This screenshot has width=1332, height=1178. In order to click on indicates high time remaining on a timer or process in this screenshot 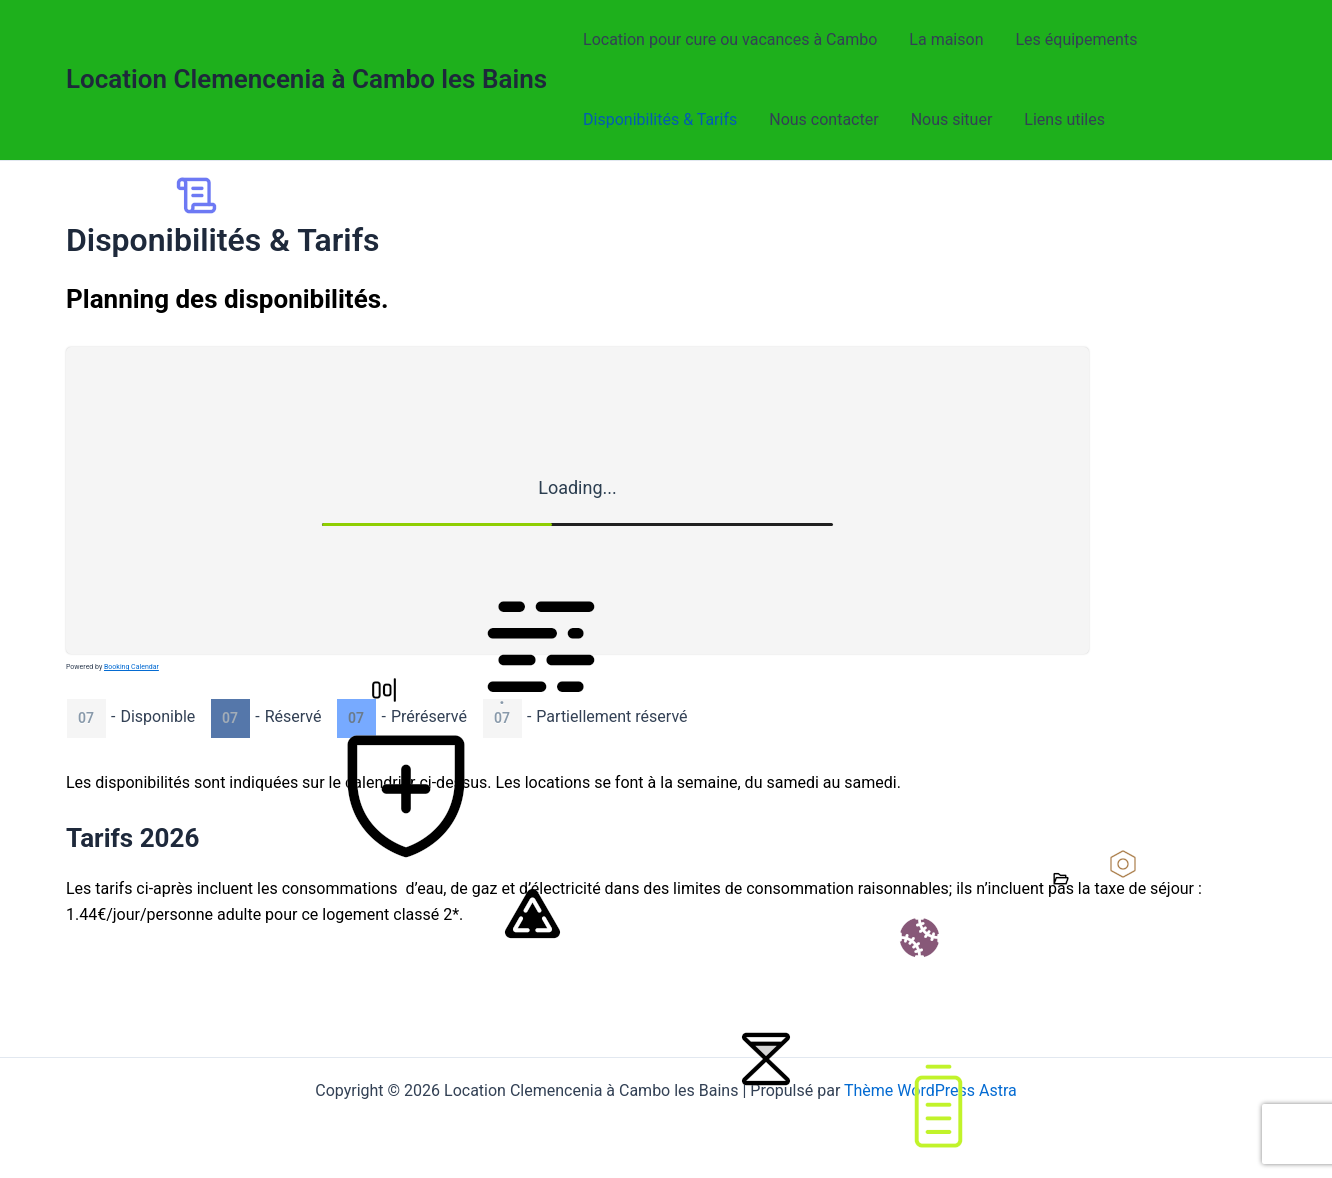, I will do `click(766, 1059)`.